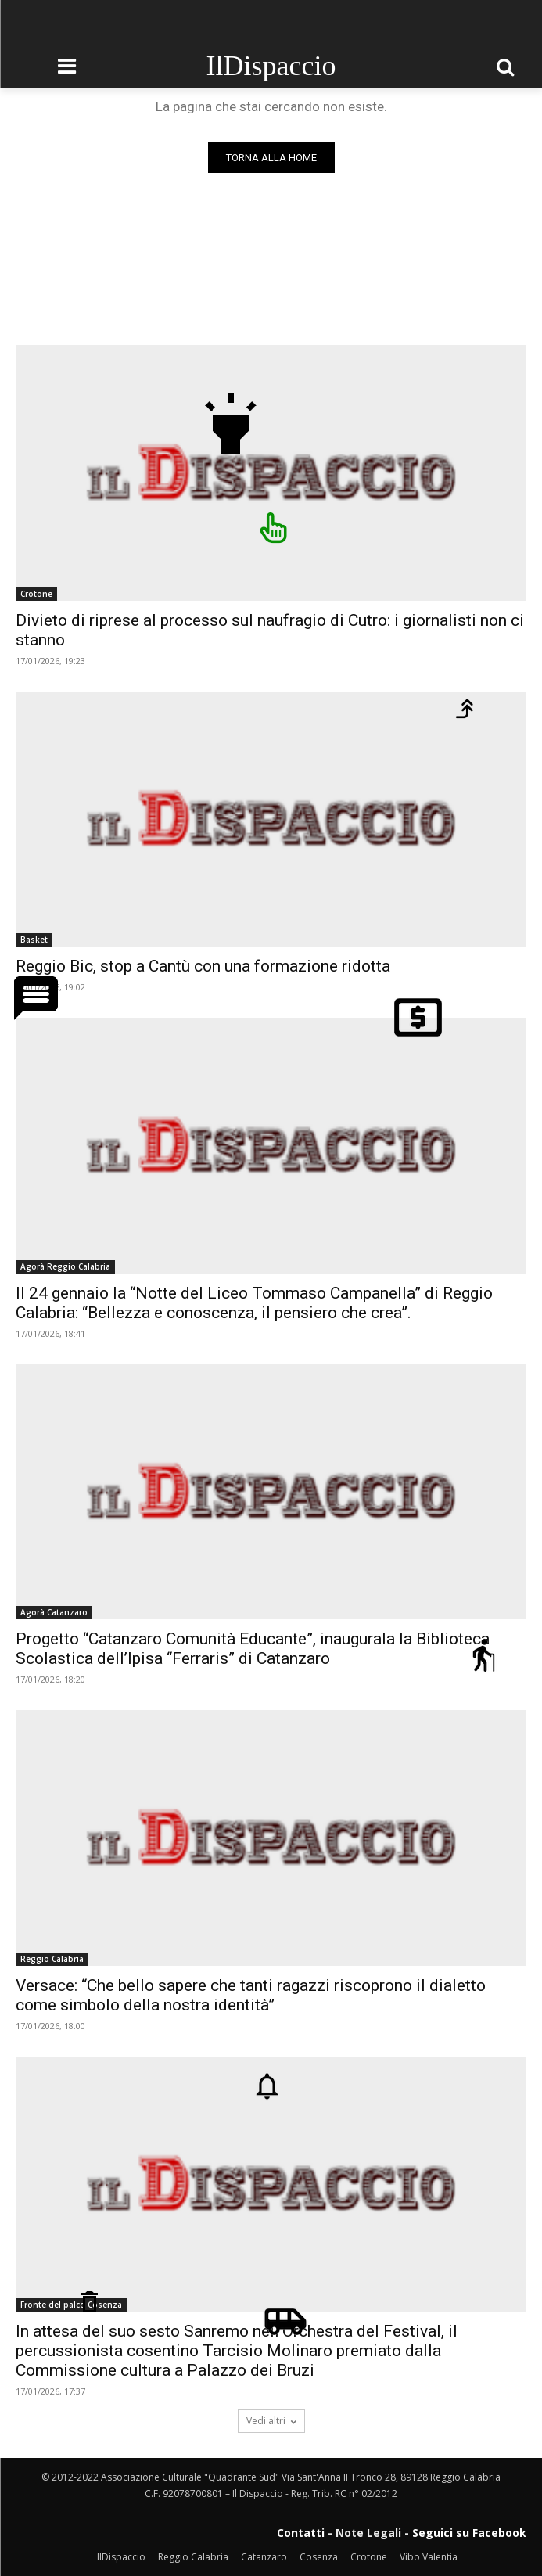 The height and width of the screenshot is (2576, 542). What do you see at coordinates (482, 1654) in the screenshot?
I see `accessibility options for elderly users` at bounding box center [482, 1654].